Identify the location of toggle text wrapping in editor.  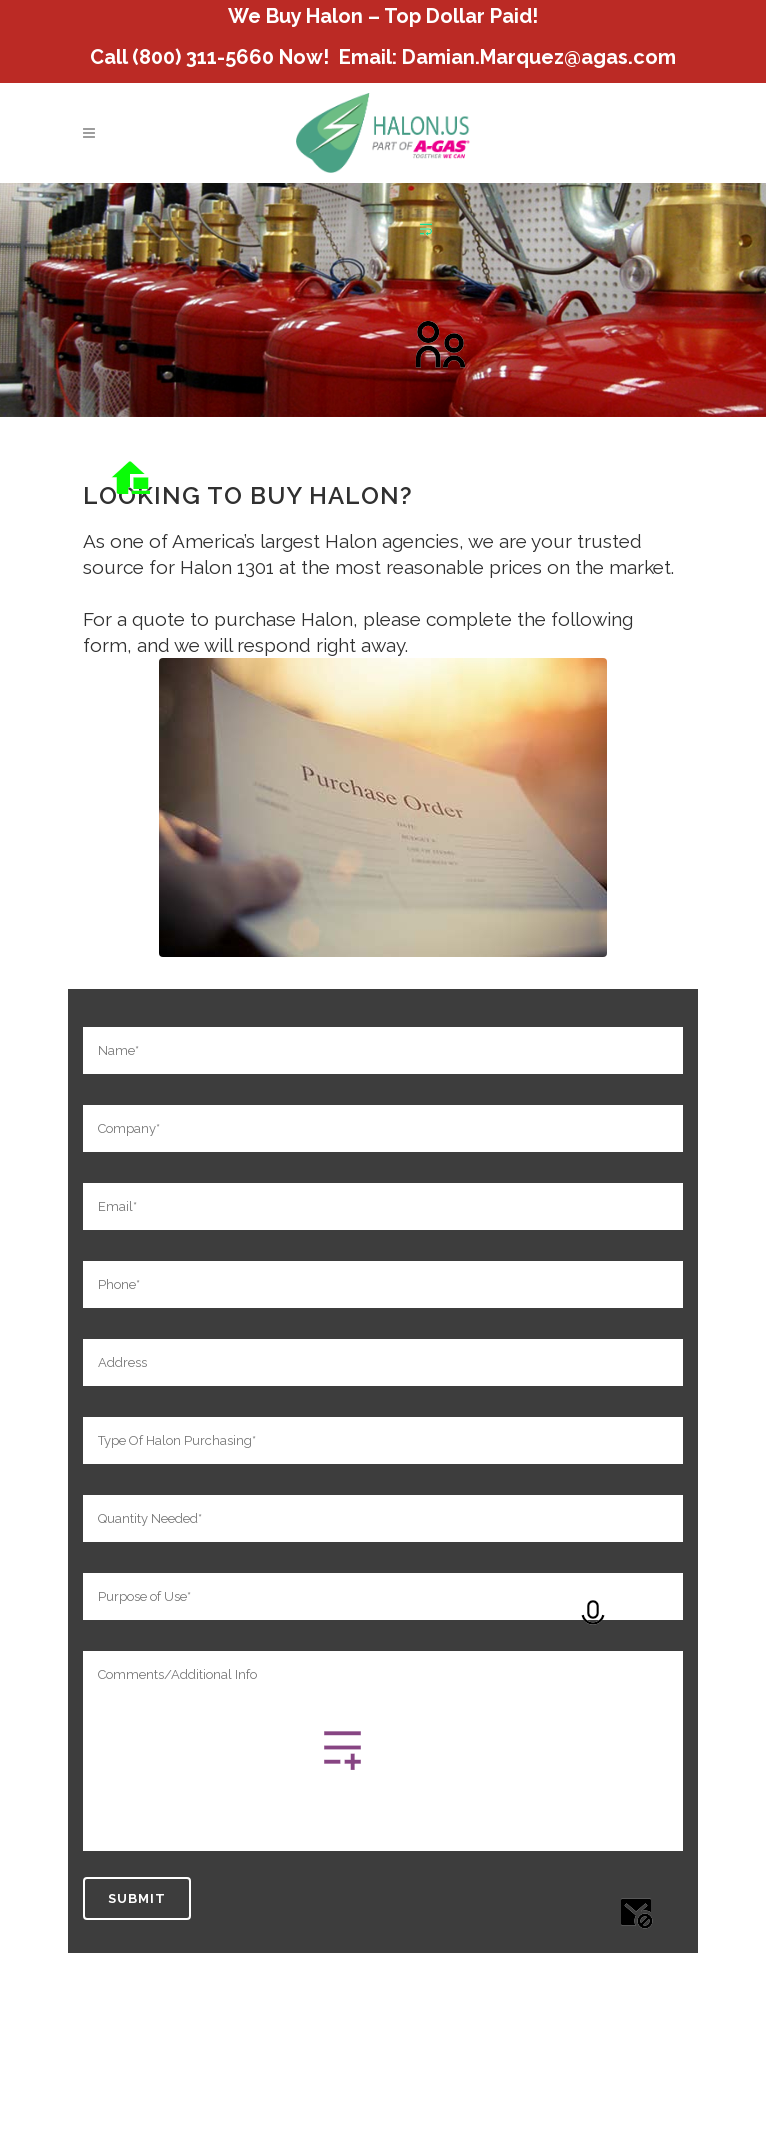
(426, 229).